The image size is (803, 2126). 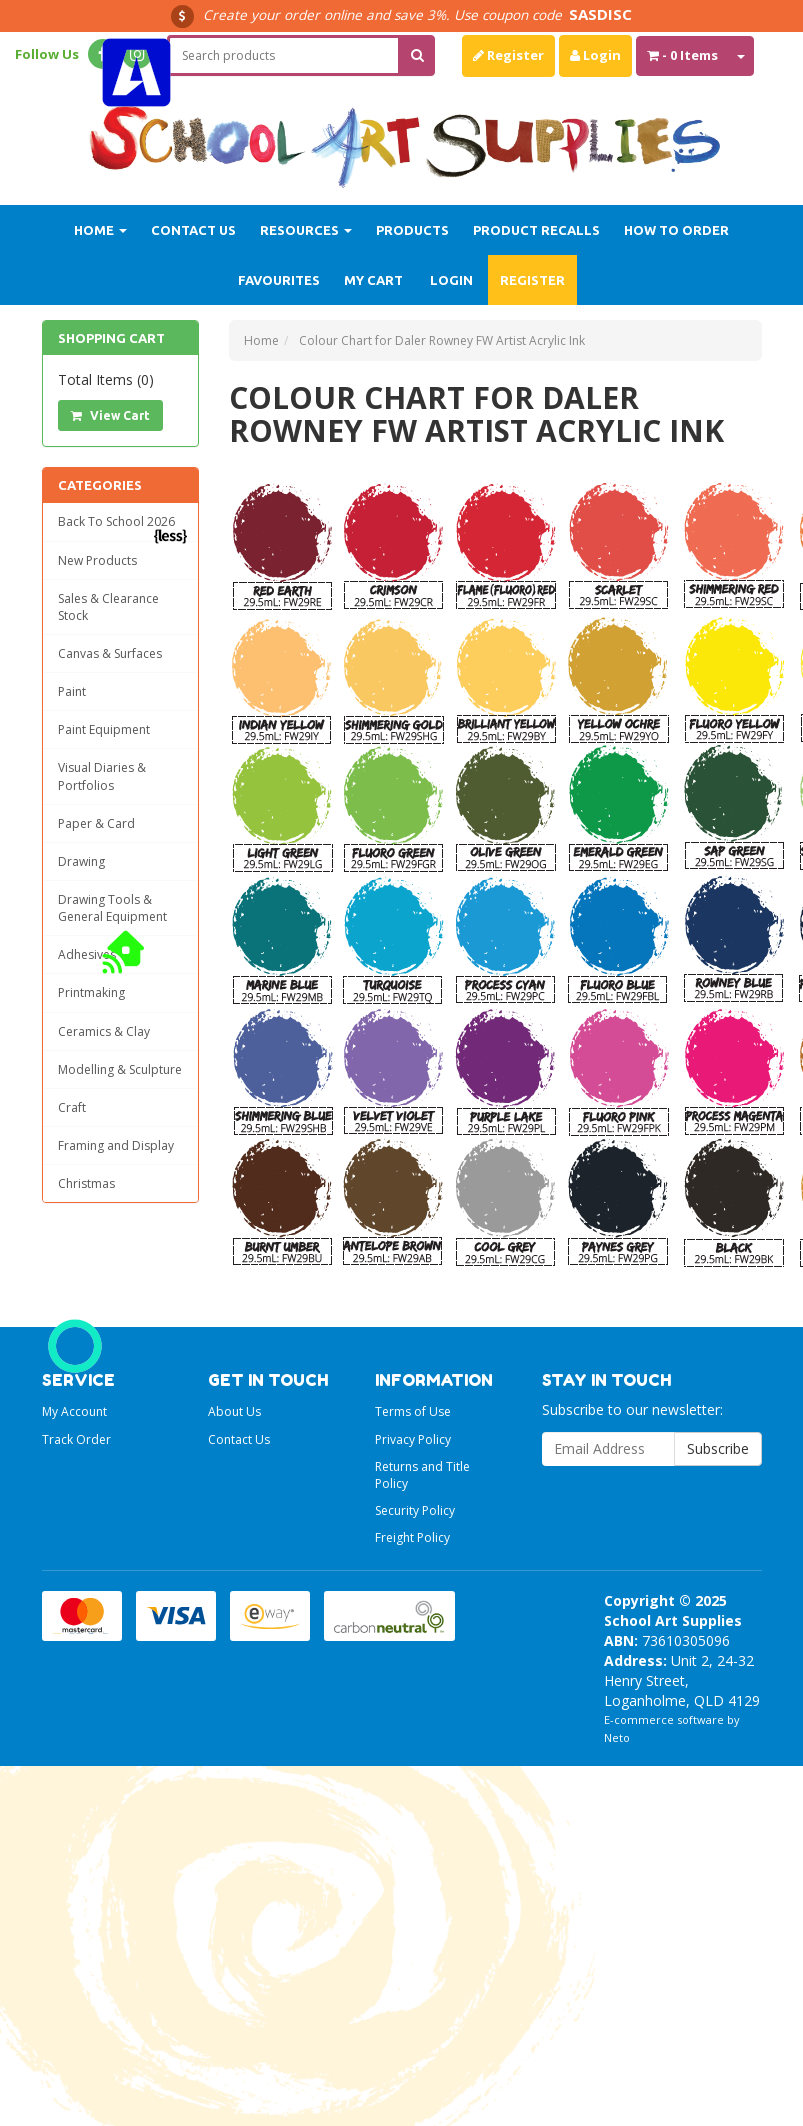 I want to click on represents an empty or unselected state, so click(x=75, y=1346).